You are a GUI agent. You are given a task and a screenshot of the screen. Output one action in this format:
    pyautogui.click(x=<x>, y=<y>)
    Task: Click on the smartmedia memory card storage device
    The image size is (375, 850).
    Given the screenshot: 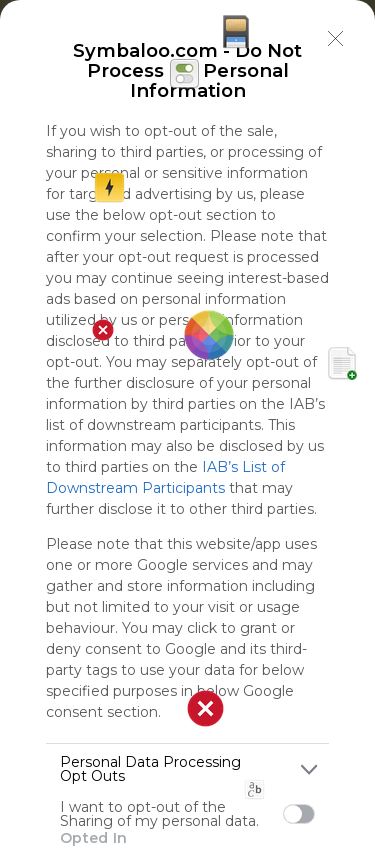 What is the action you would take?
    pyautogui.click(x=236, y=32)
    